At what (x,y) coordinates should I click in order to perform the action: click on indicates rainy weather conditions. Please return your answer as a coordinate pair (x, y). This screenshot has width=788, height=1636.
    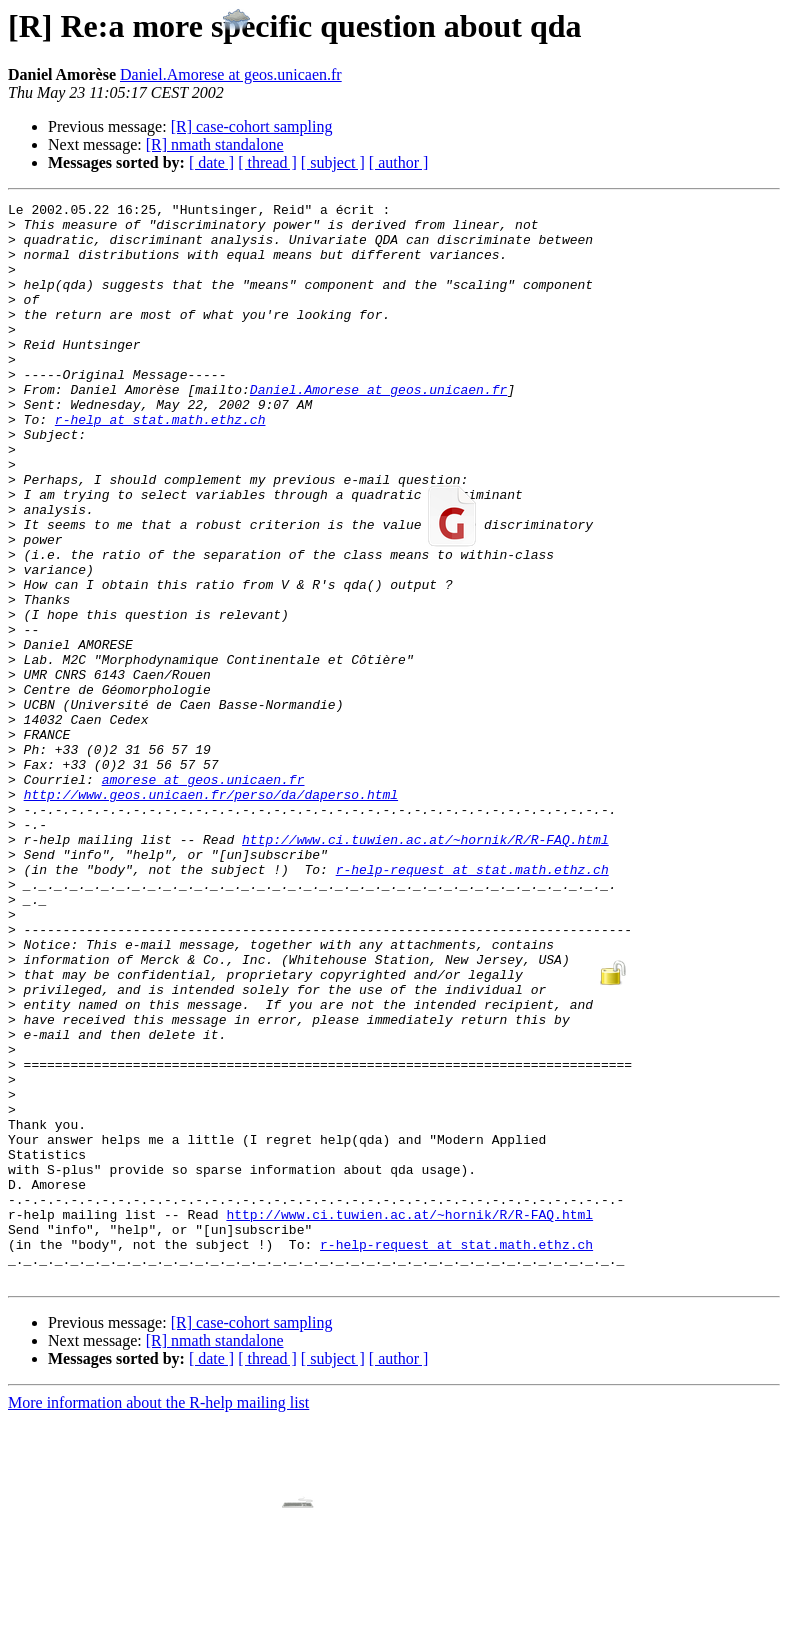
    Looking at the image, I should click on (236, 17).